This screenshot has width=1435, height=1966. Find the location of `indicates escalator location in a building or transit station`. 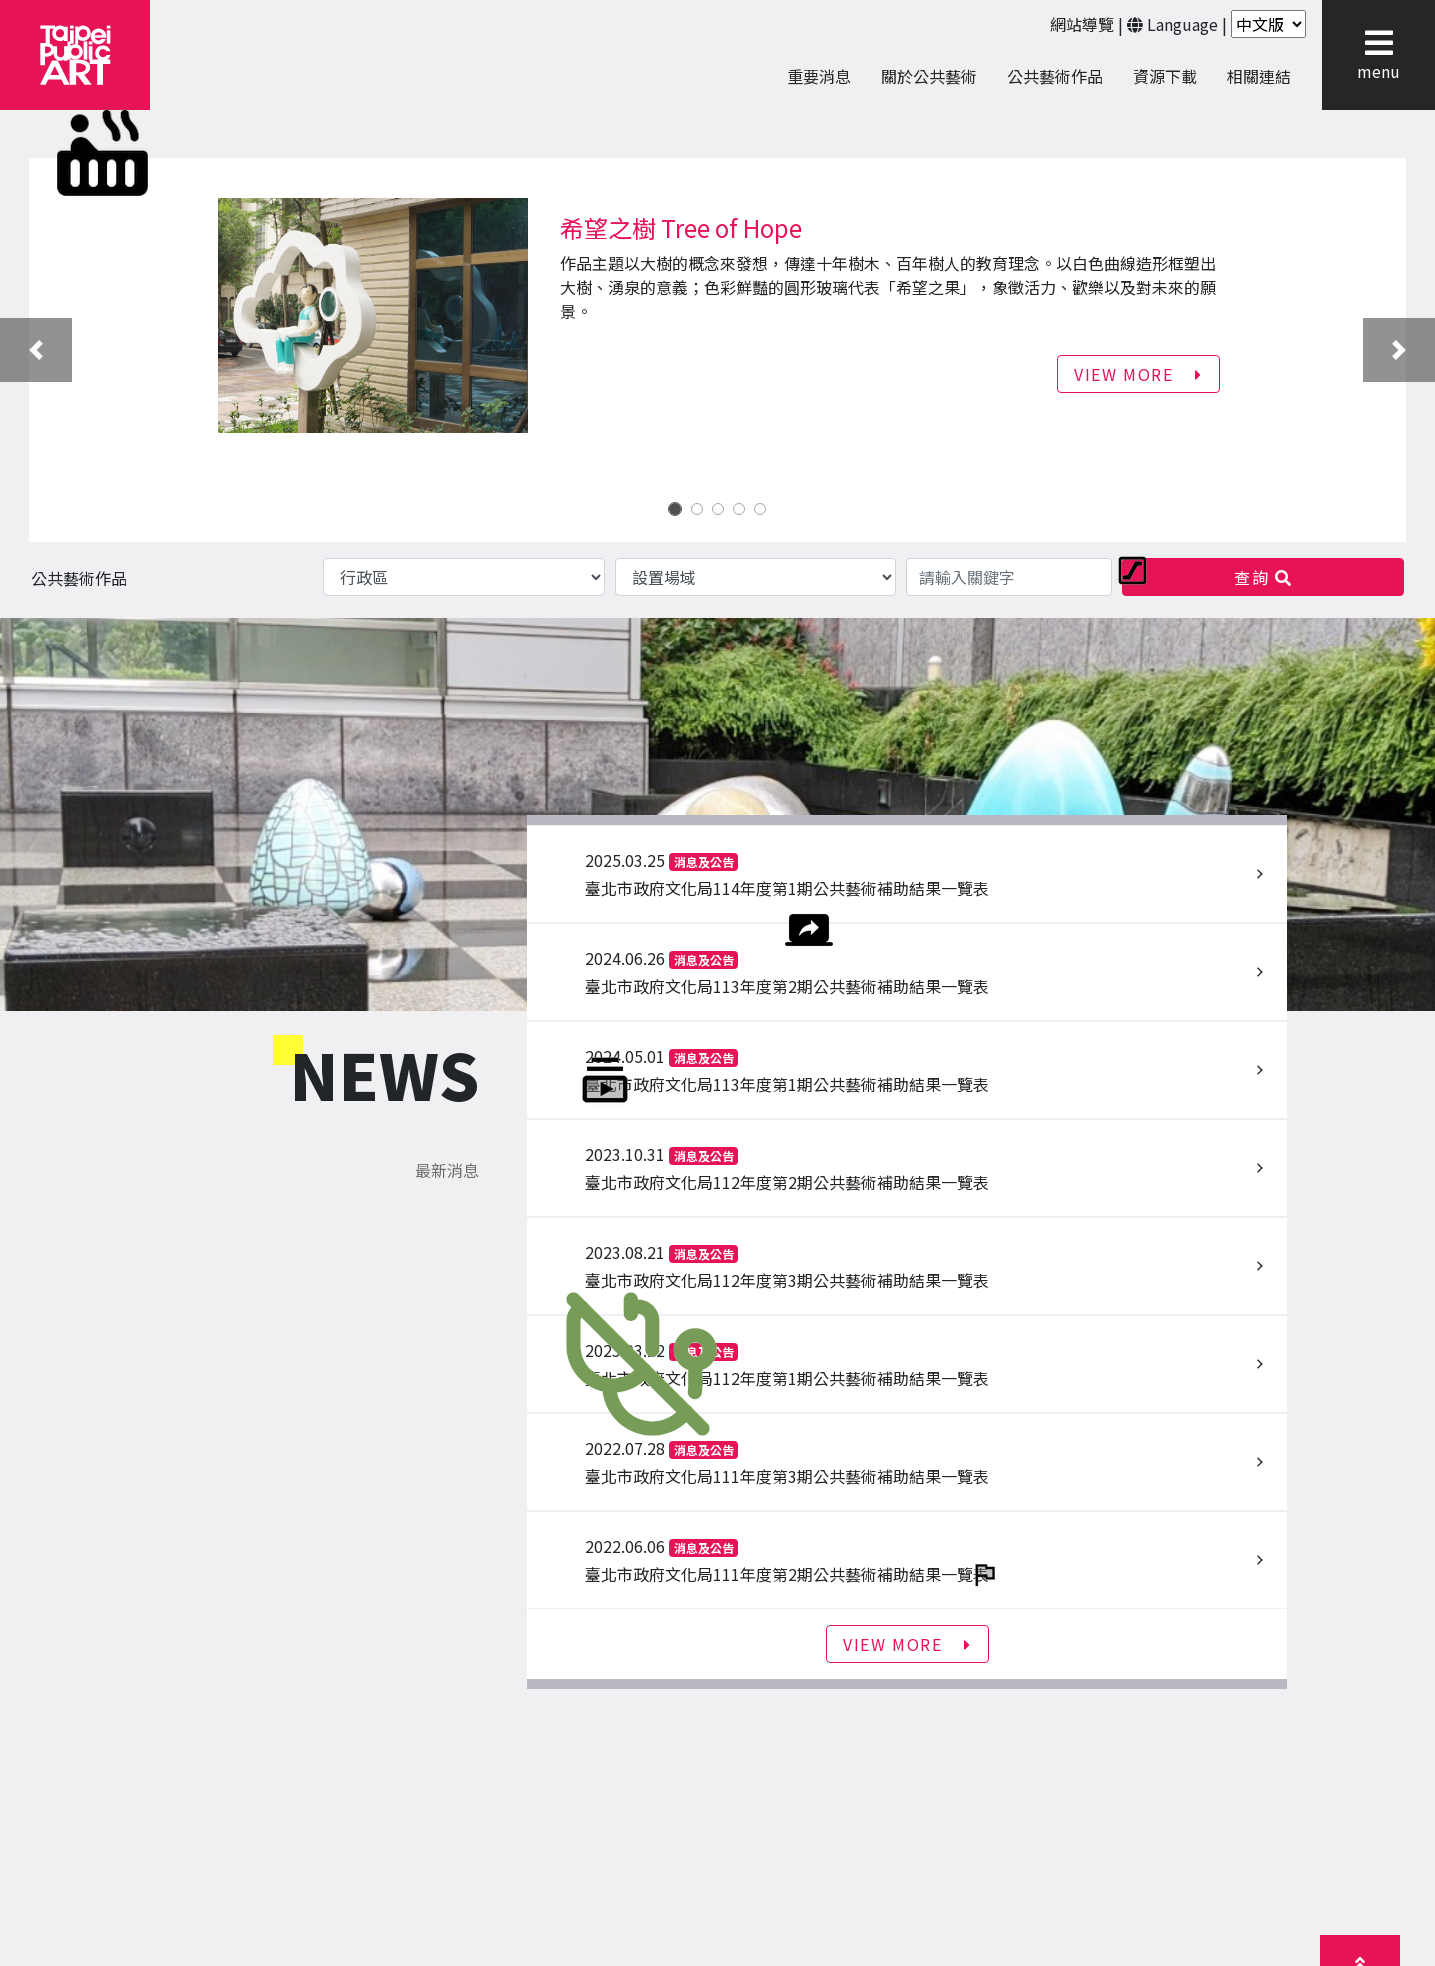

indicates escalator location in a building or transit station is located at coordinates (1132, 570).